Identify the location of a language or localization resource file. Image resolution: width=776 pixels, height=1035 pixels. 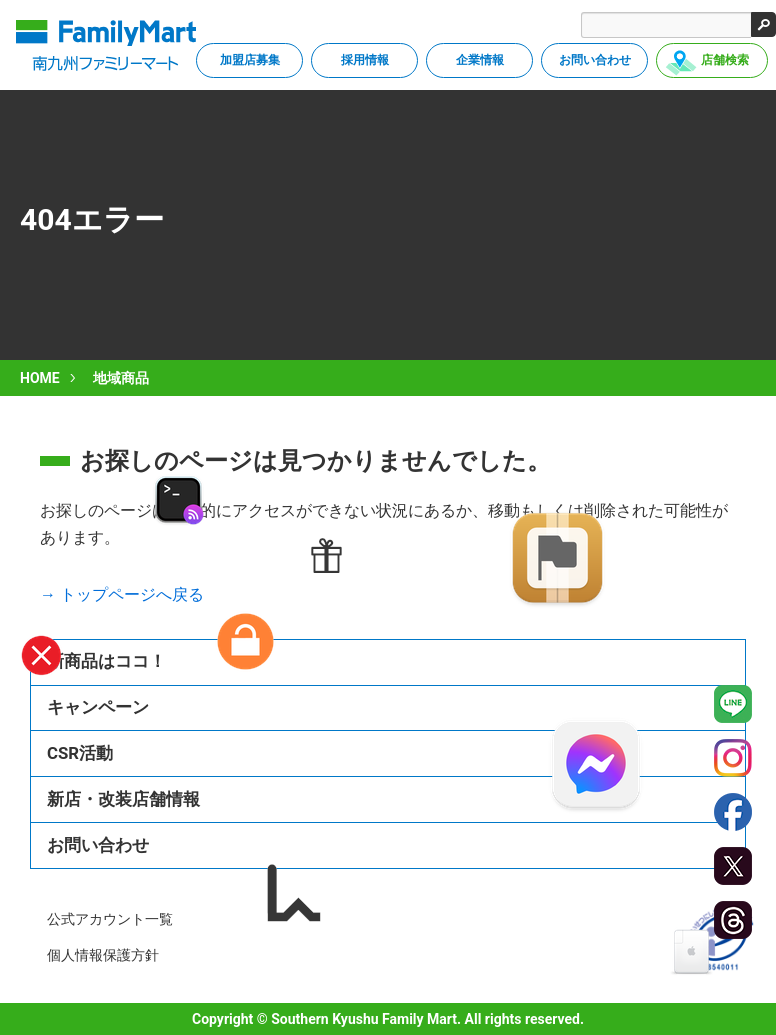
(557, 559).